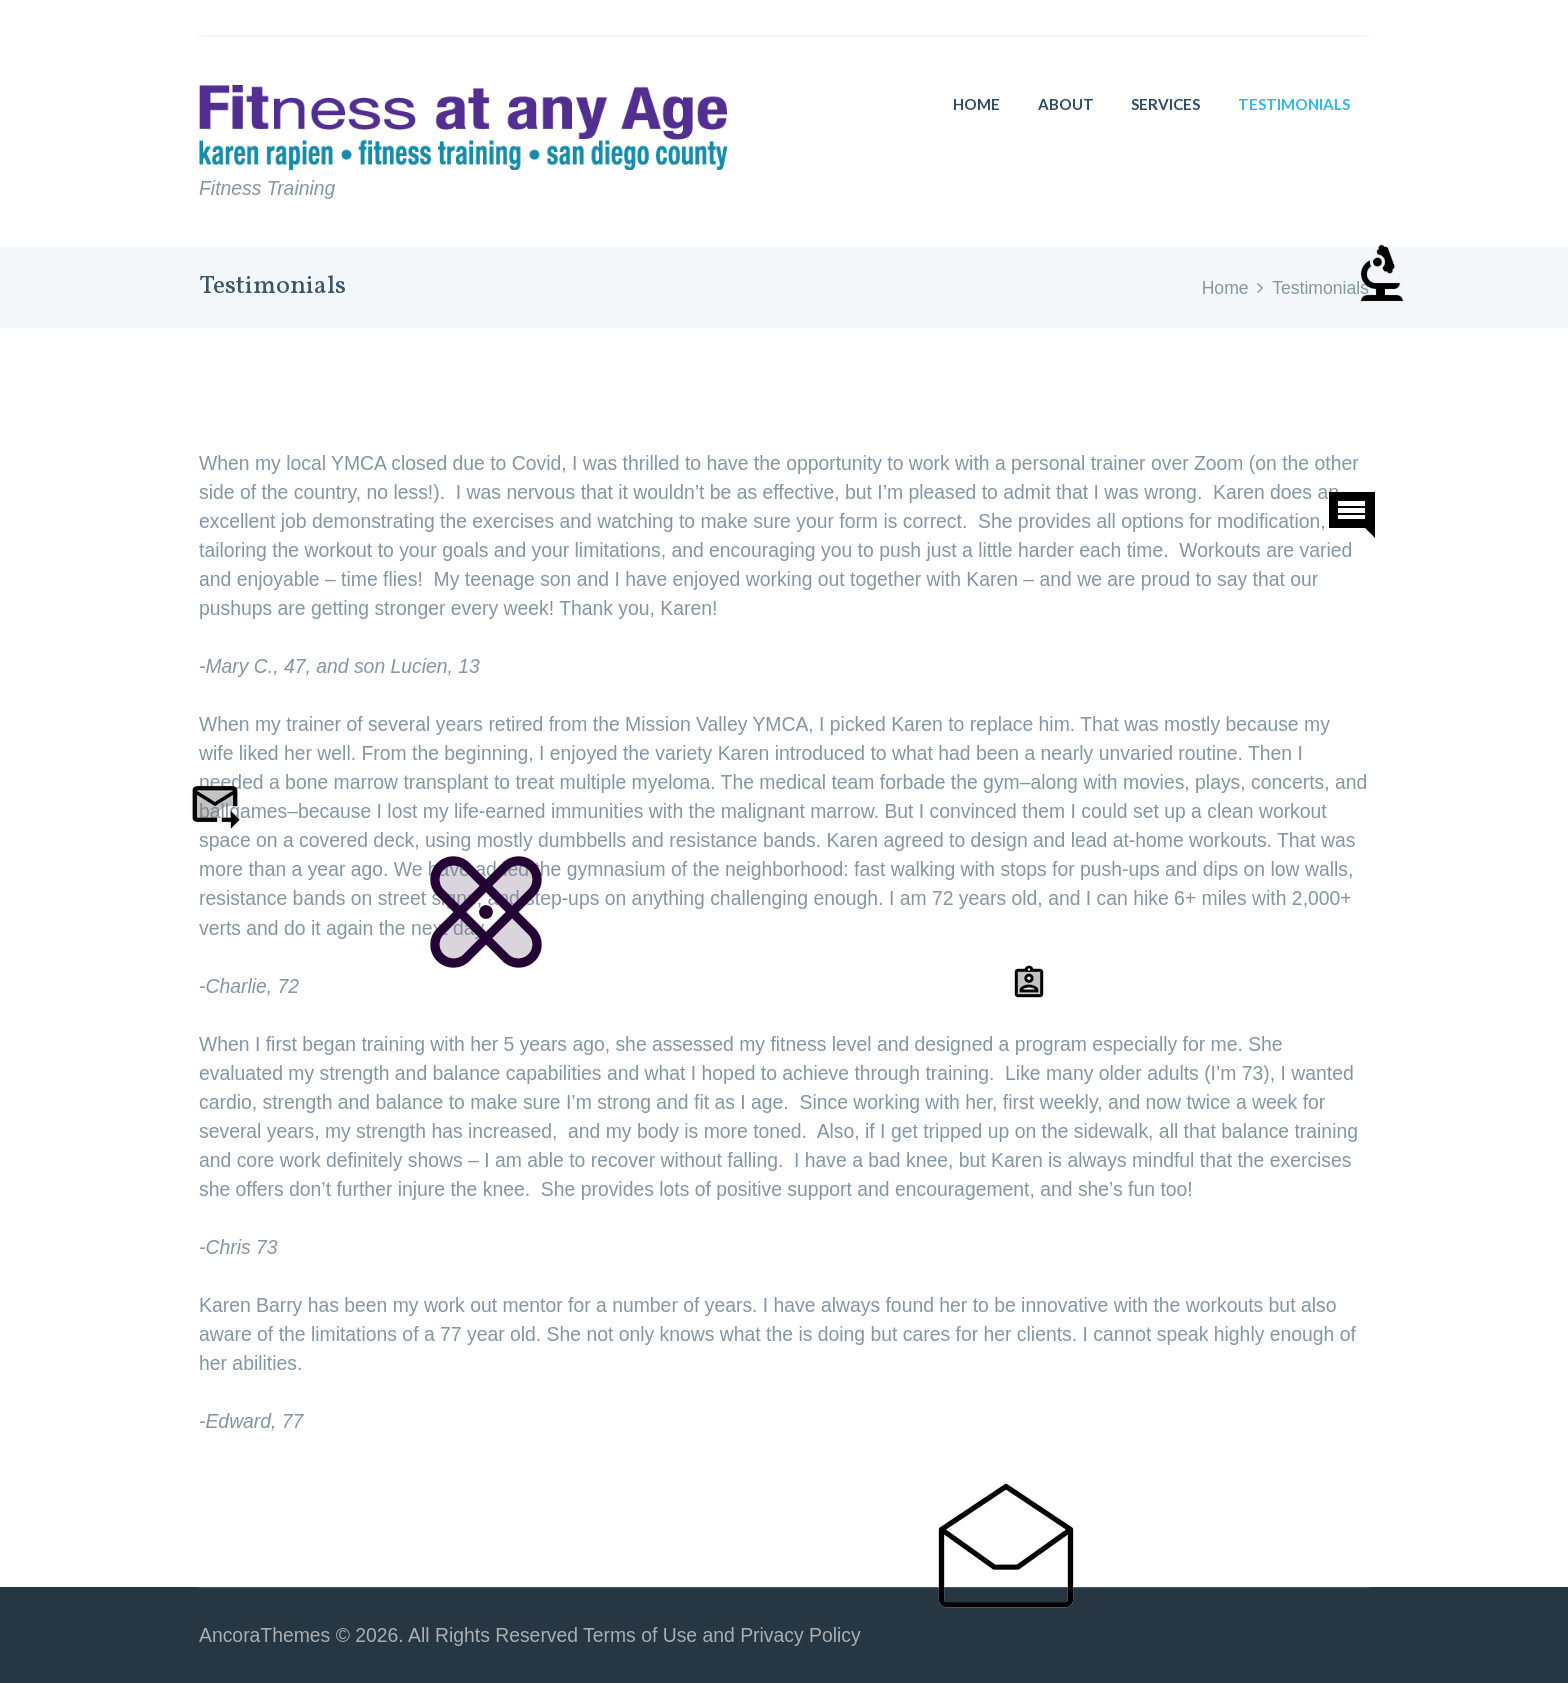  What do you see at coordinates (486, 912) in the screenshot?
I see `access health or first aid resources` at bounding box center [486, 912].